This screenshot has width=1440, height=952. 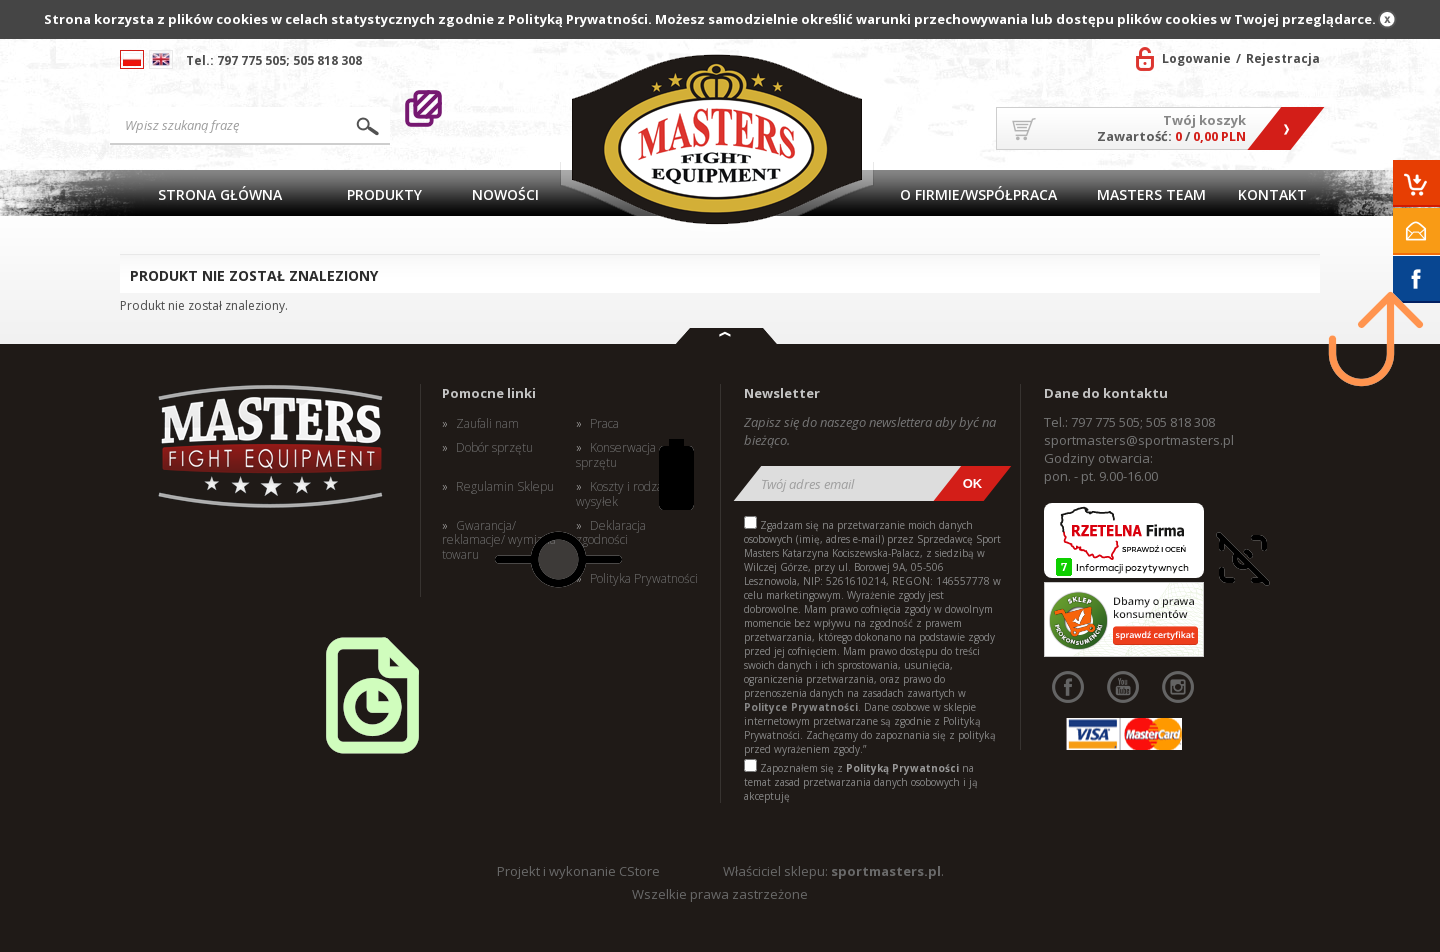 I want to click on screen capture disabled, so click(x=1243, y=559).